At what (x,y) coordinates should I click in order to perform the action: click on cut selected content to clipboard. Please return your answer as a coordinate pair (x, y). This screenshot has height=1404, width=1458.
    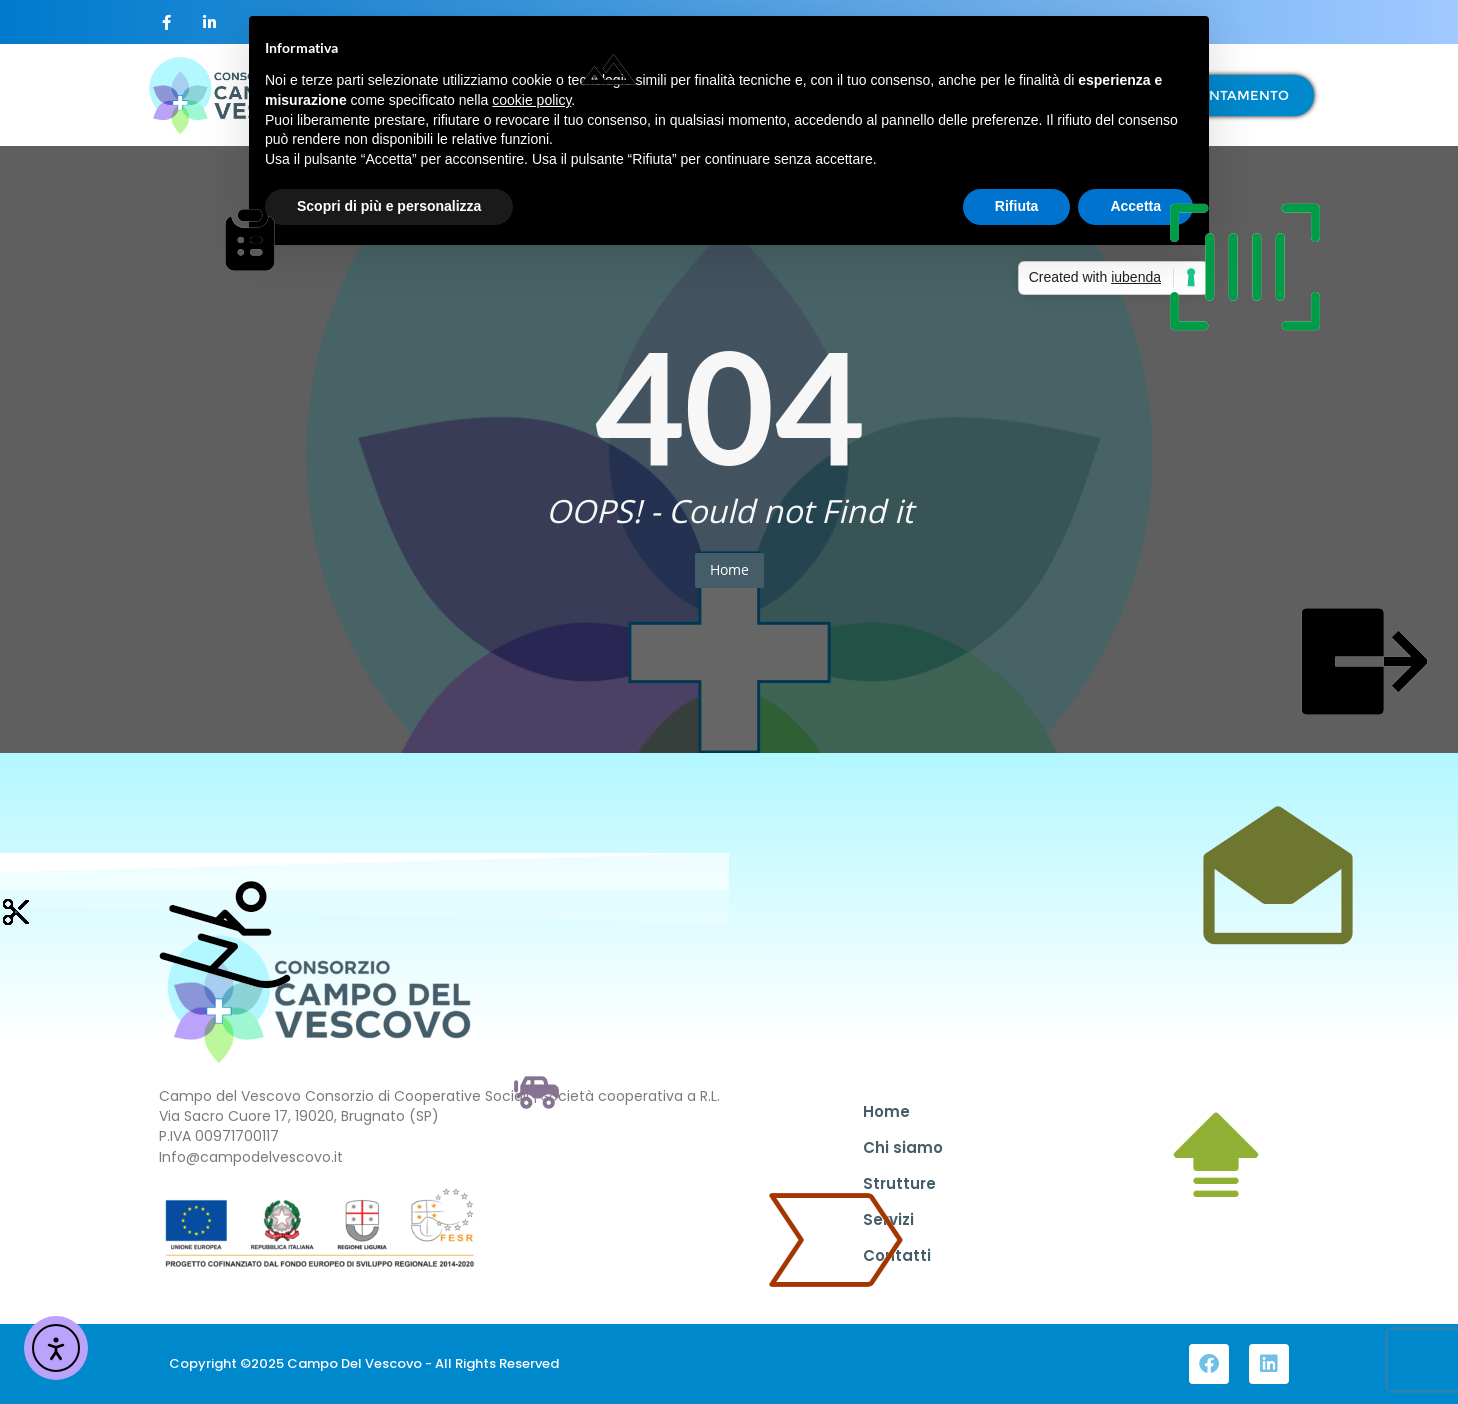
    Looking at the image, I should click on (16, 912).